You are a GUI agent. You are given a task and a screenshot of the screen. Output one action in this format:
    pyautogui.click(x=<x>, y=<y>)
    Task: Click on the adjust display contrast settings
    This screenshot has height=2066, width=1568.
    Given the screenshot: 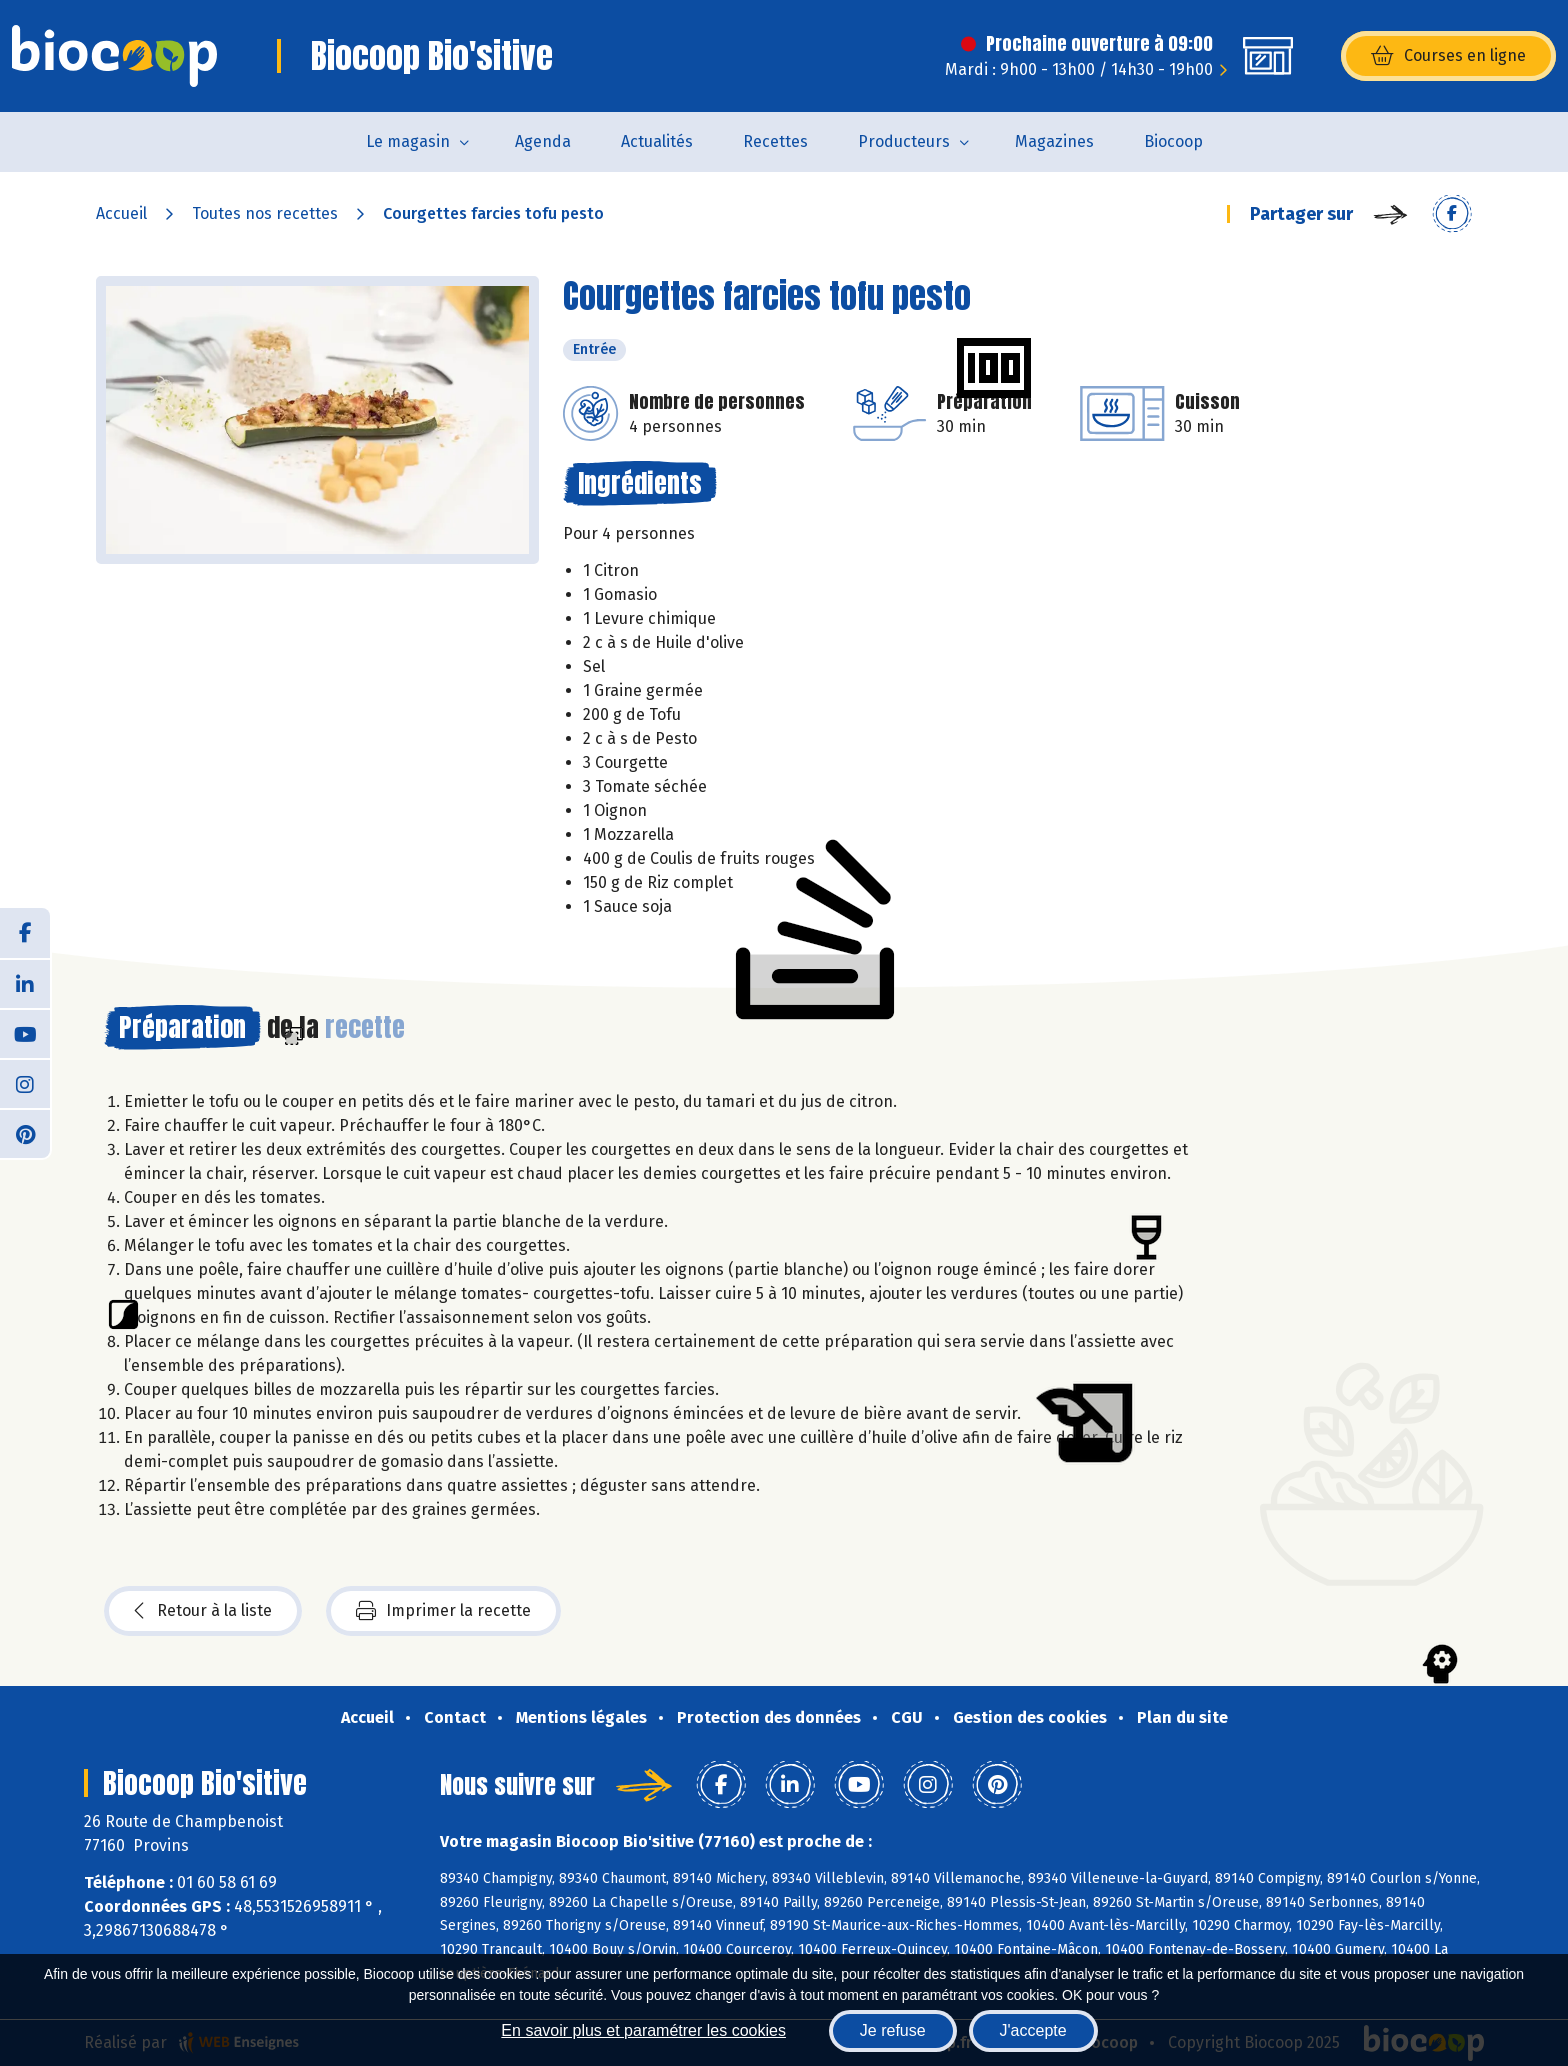 What is the action you would take?
    pyautogui.click(x=123, y=1314)
    